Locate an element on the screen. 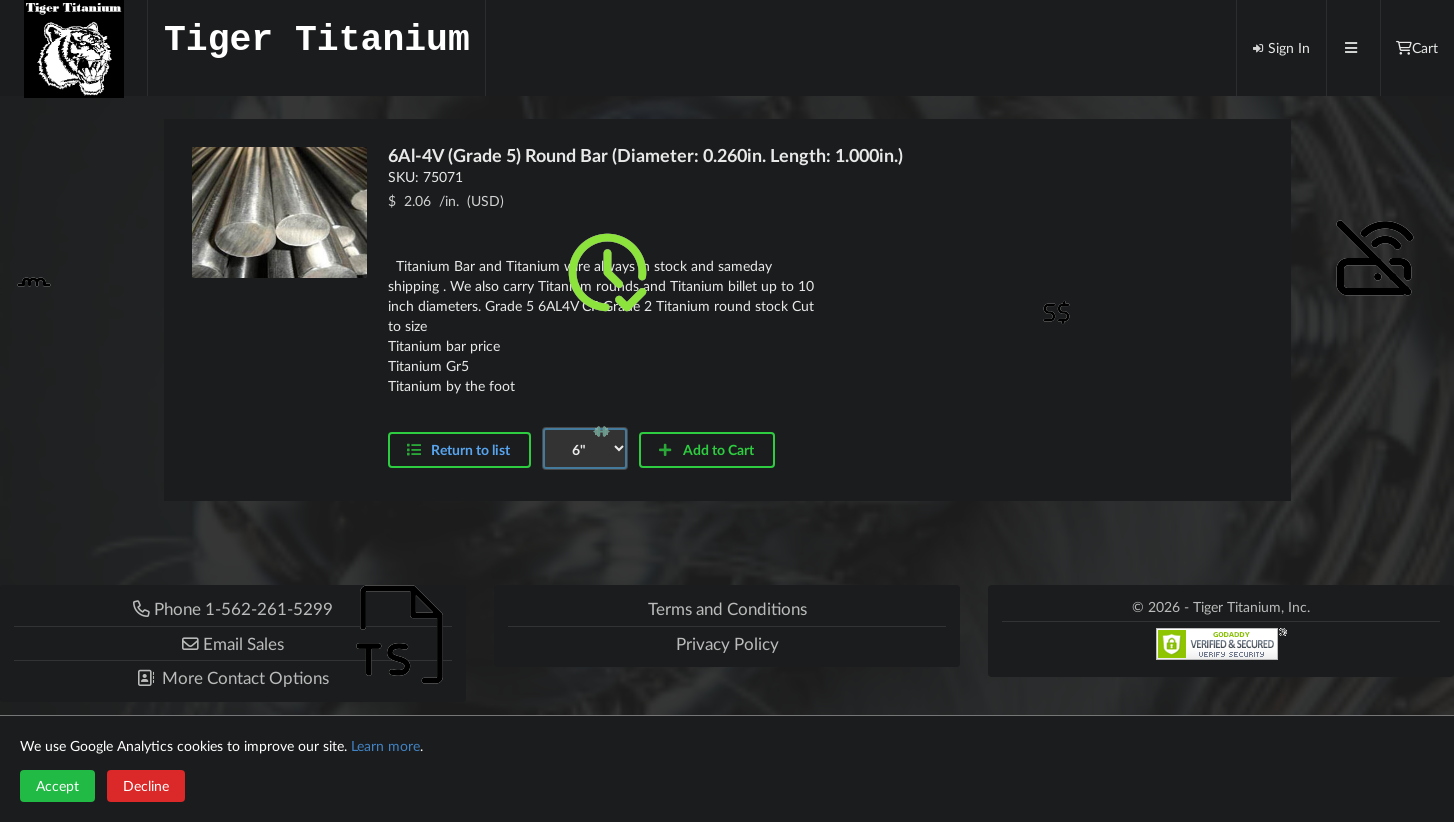 The width and height of the screenshot is (1454, 822). indicates singapore dollar currency is located at coordinates (1056, 312).